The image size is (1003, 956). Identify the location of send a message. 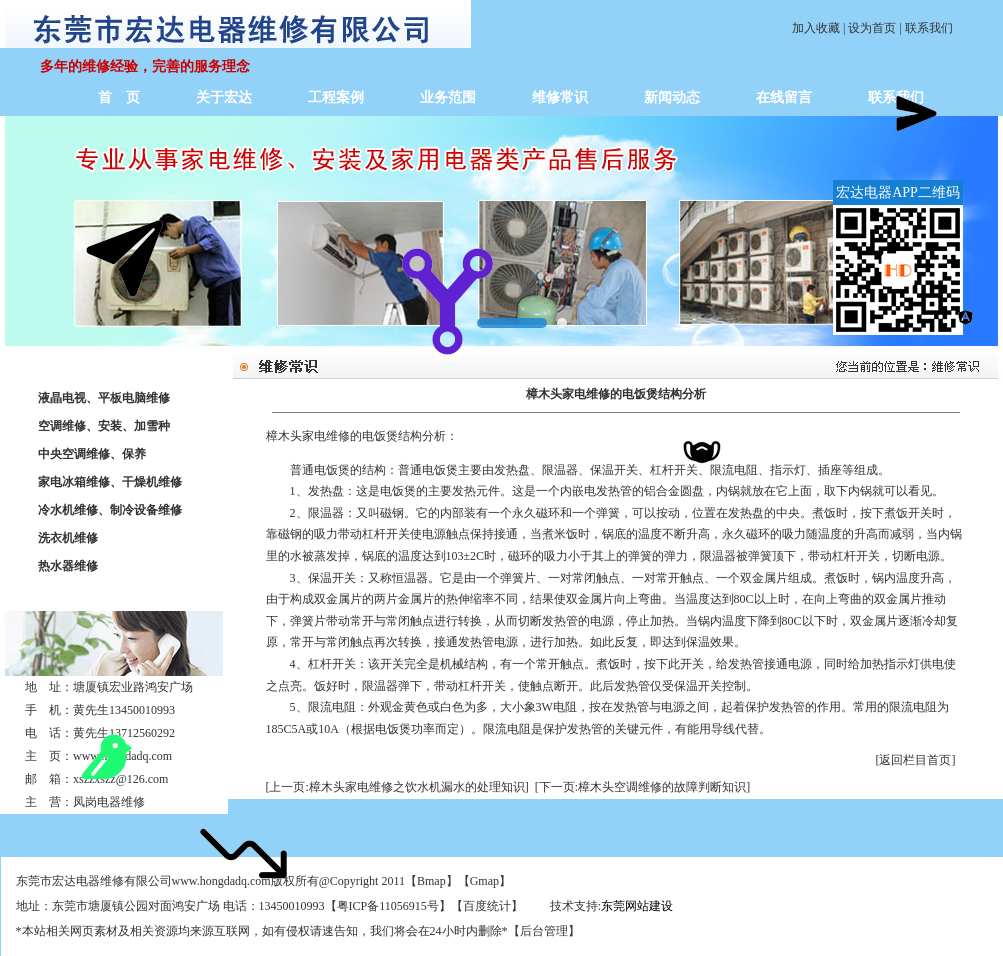
(124, 258).